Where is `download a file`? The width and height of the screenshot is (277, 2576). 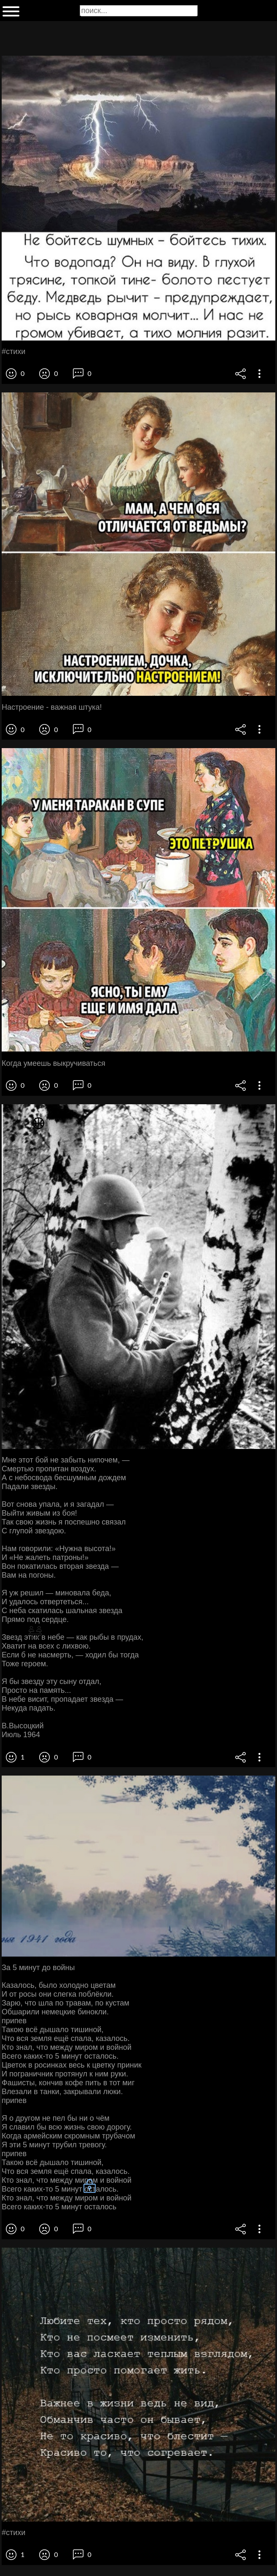 download a file is located at coordinates (212, 837).